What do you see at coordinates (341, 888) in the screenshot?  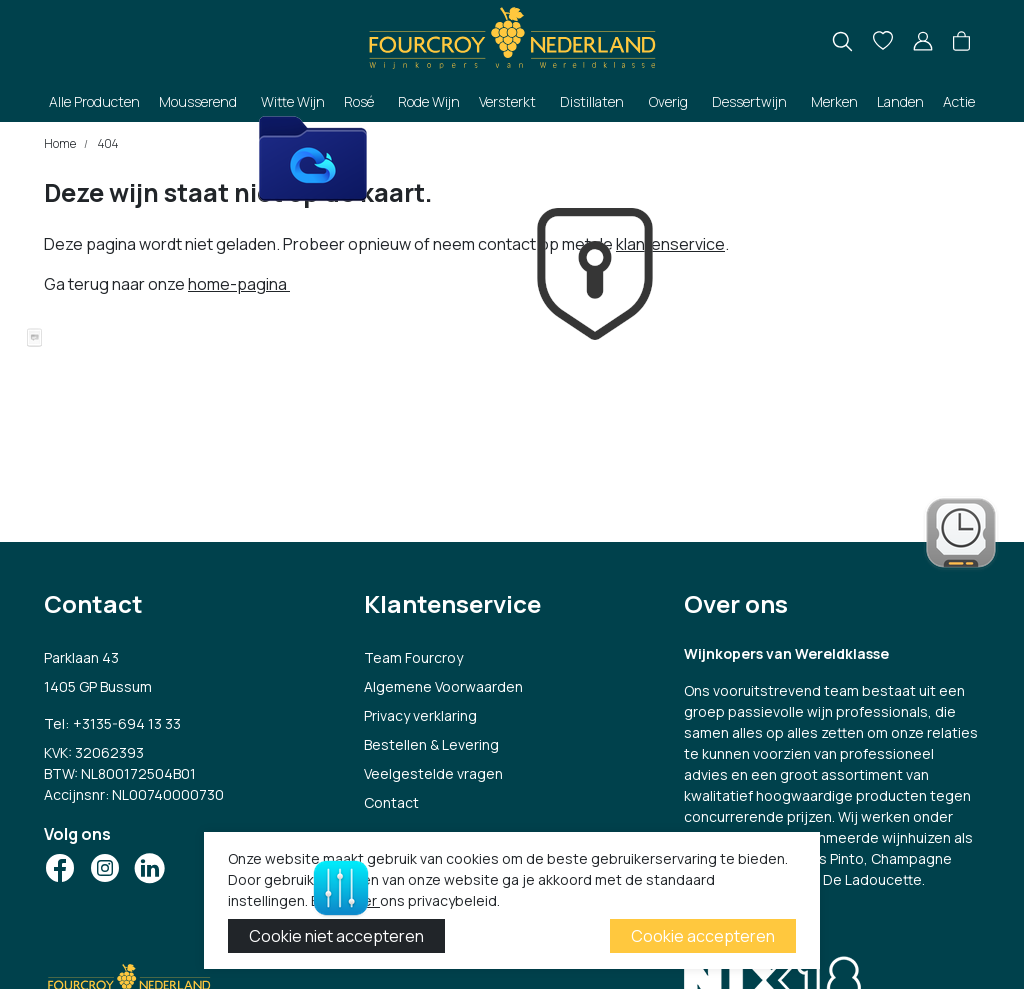 I see `open easyeffects audio processing app` at bounding box center [341, 888].